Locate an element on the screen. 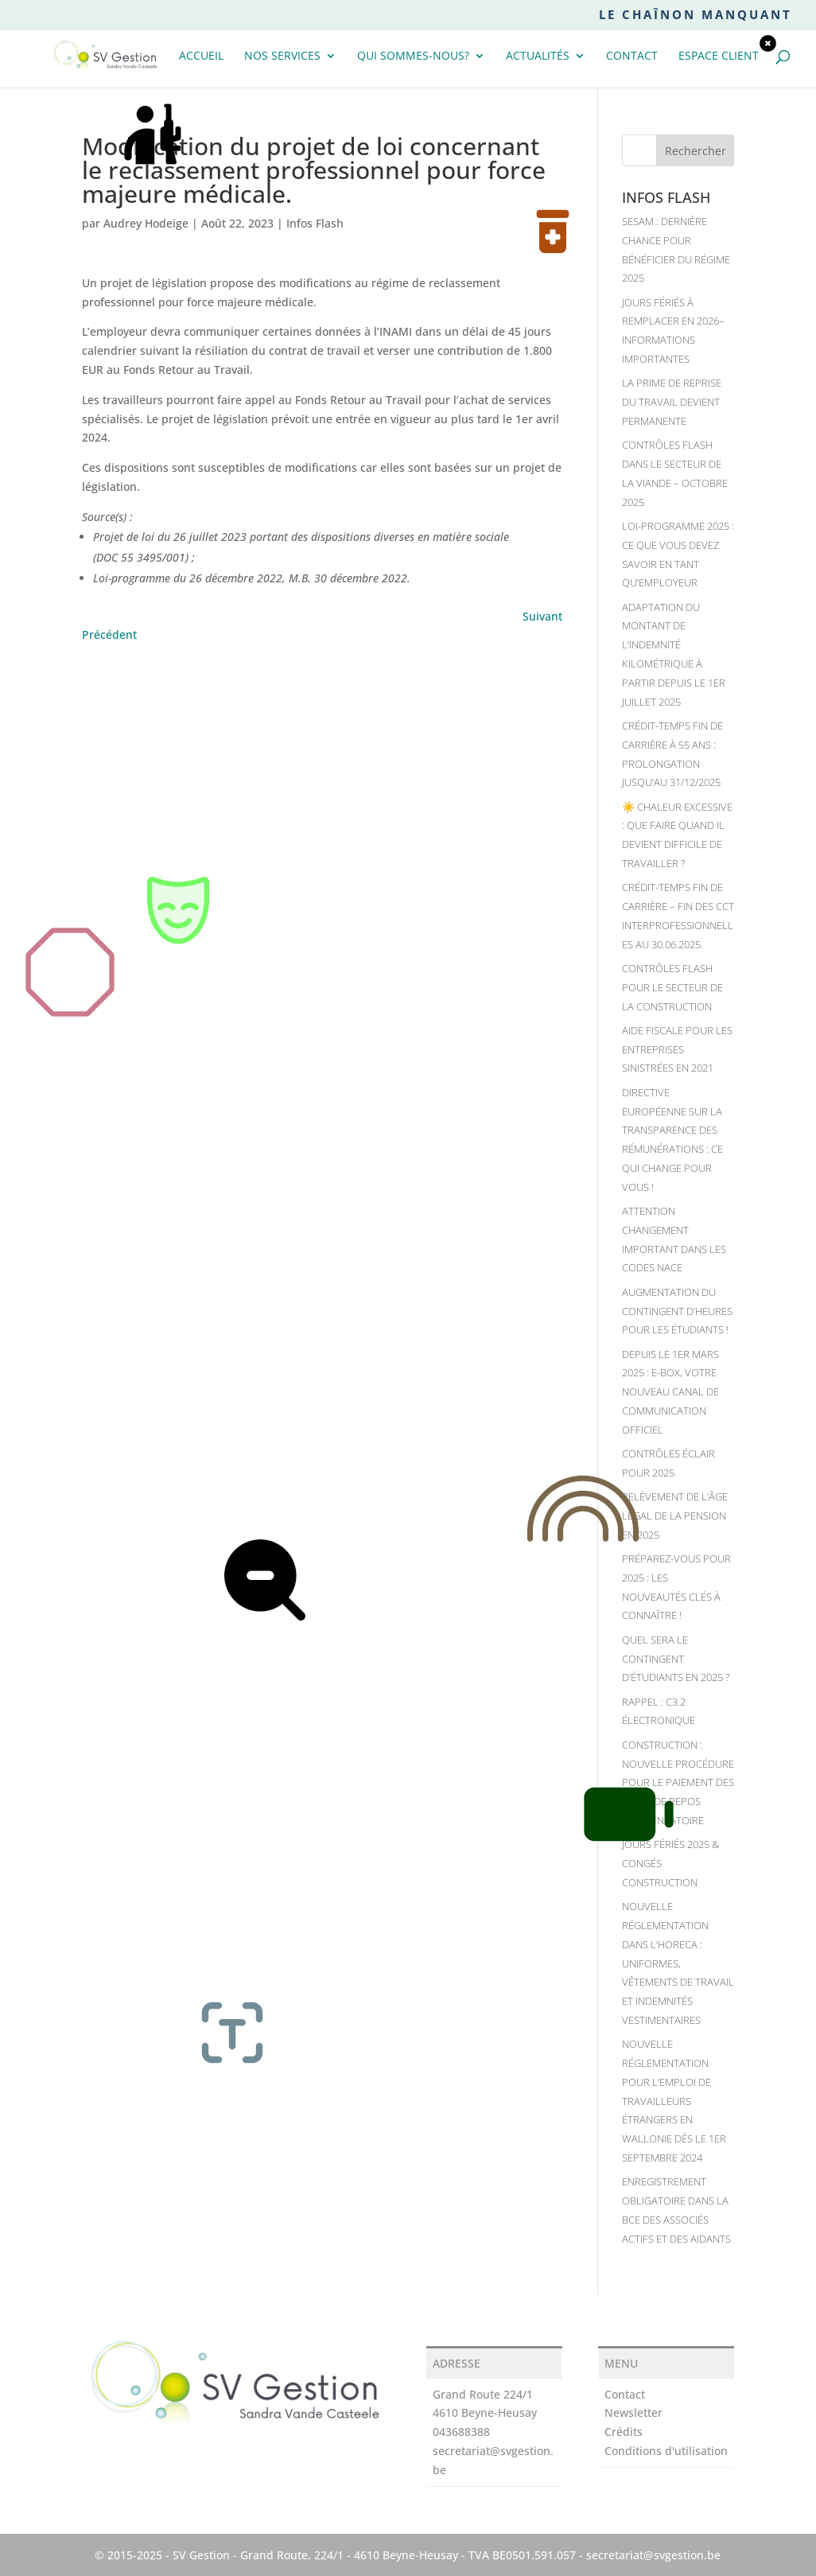  close or dismiss a dialog is located at coordinates (767, 43).